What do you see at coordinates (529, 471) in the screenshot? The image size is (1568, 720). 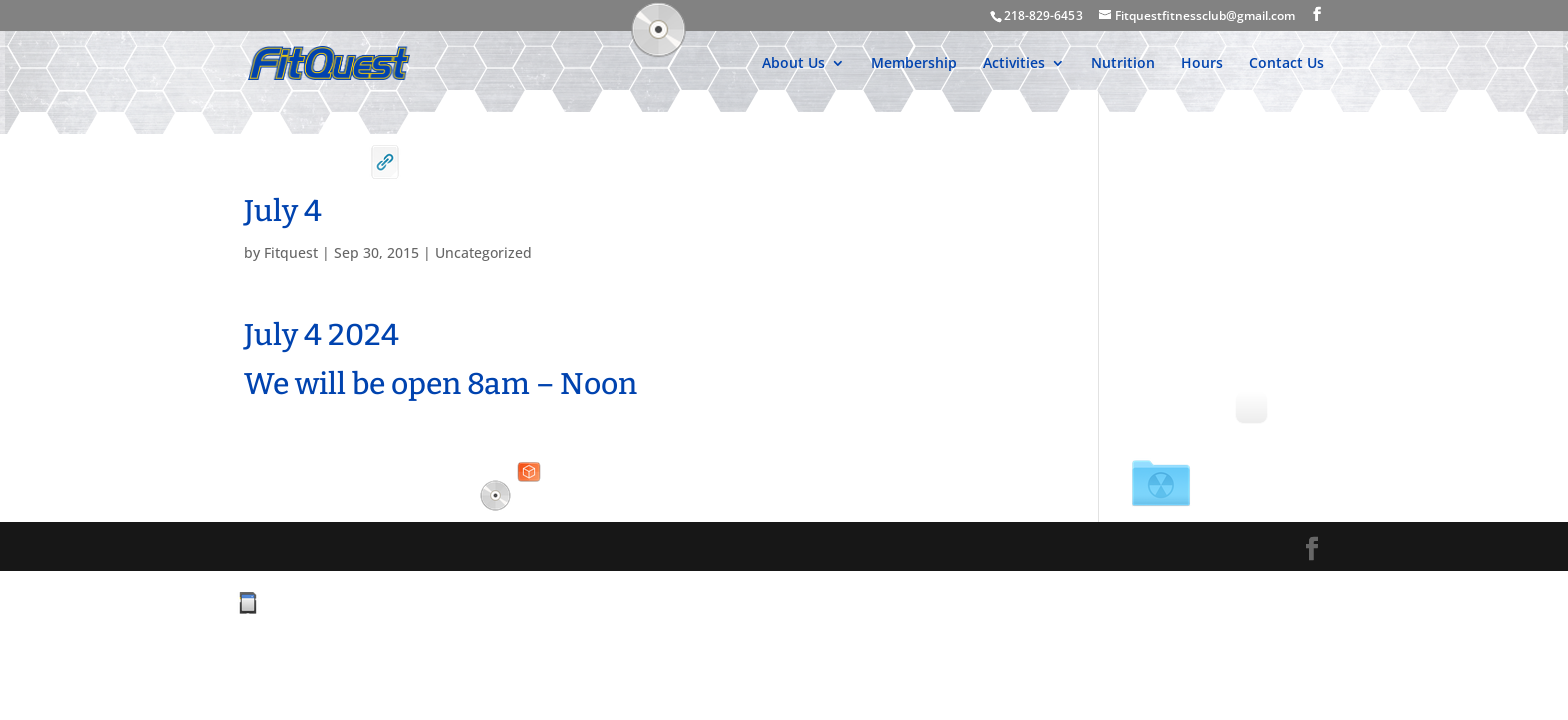 I see `3ds format 3d model file` at bounding box center [529, 471].